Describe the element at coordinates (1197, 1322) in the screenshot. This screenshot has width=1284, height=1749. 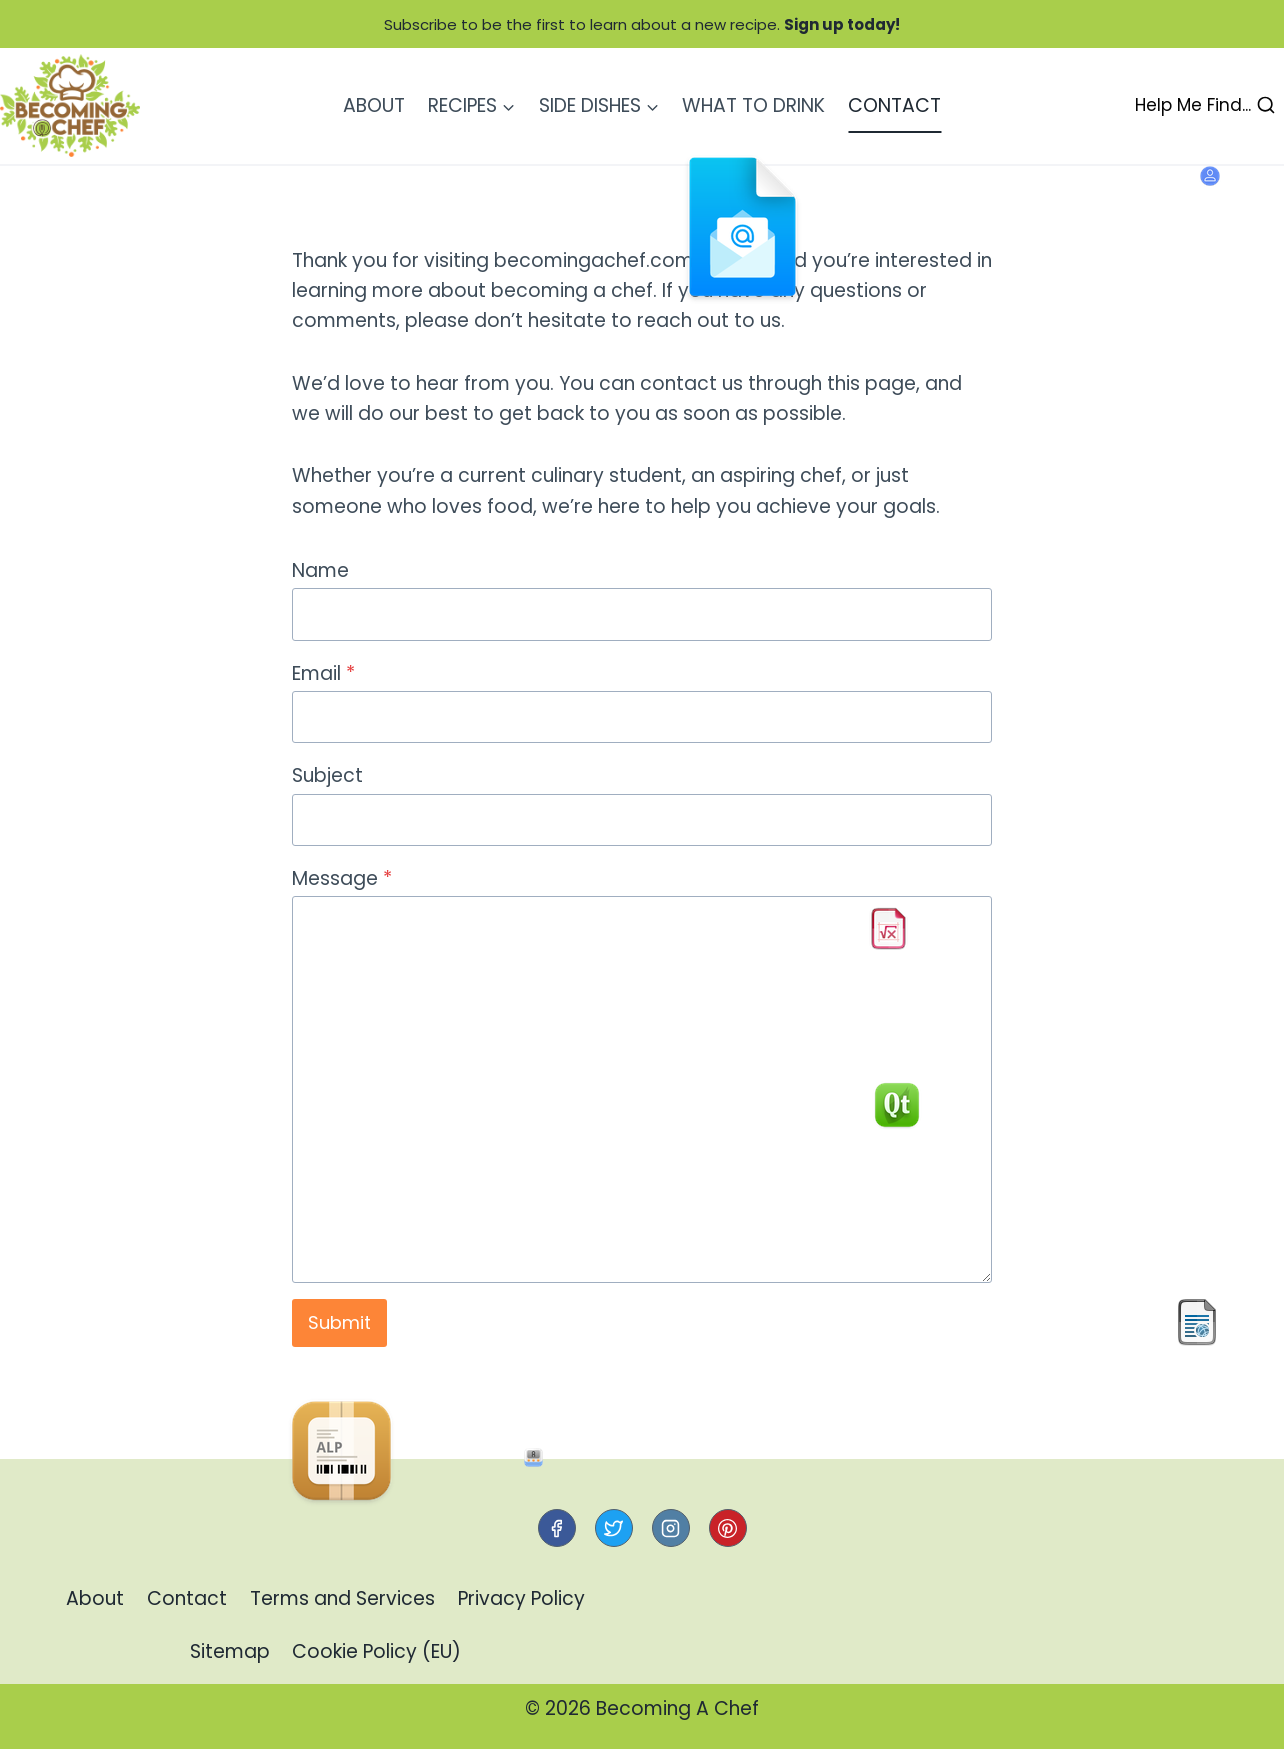
I see `a libreoffice web document file type` at that location.